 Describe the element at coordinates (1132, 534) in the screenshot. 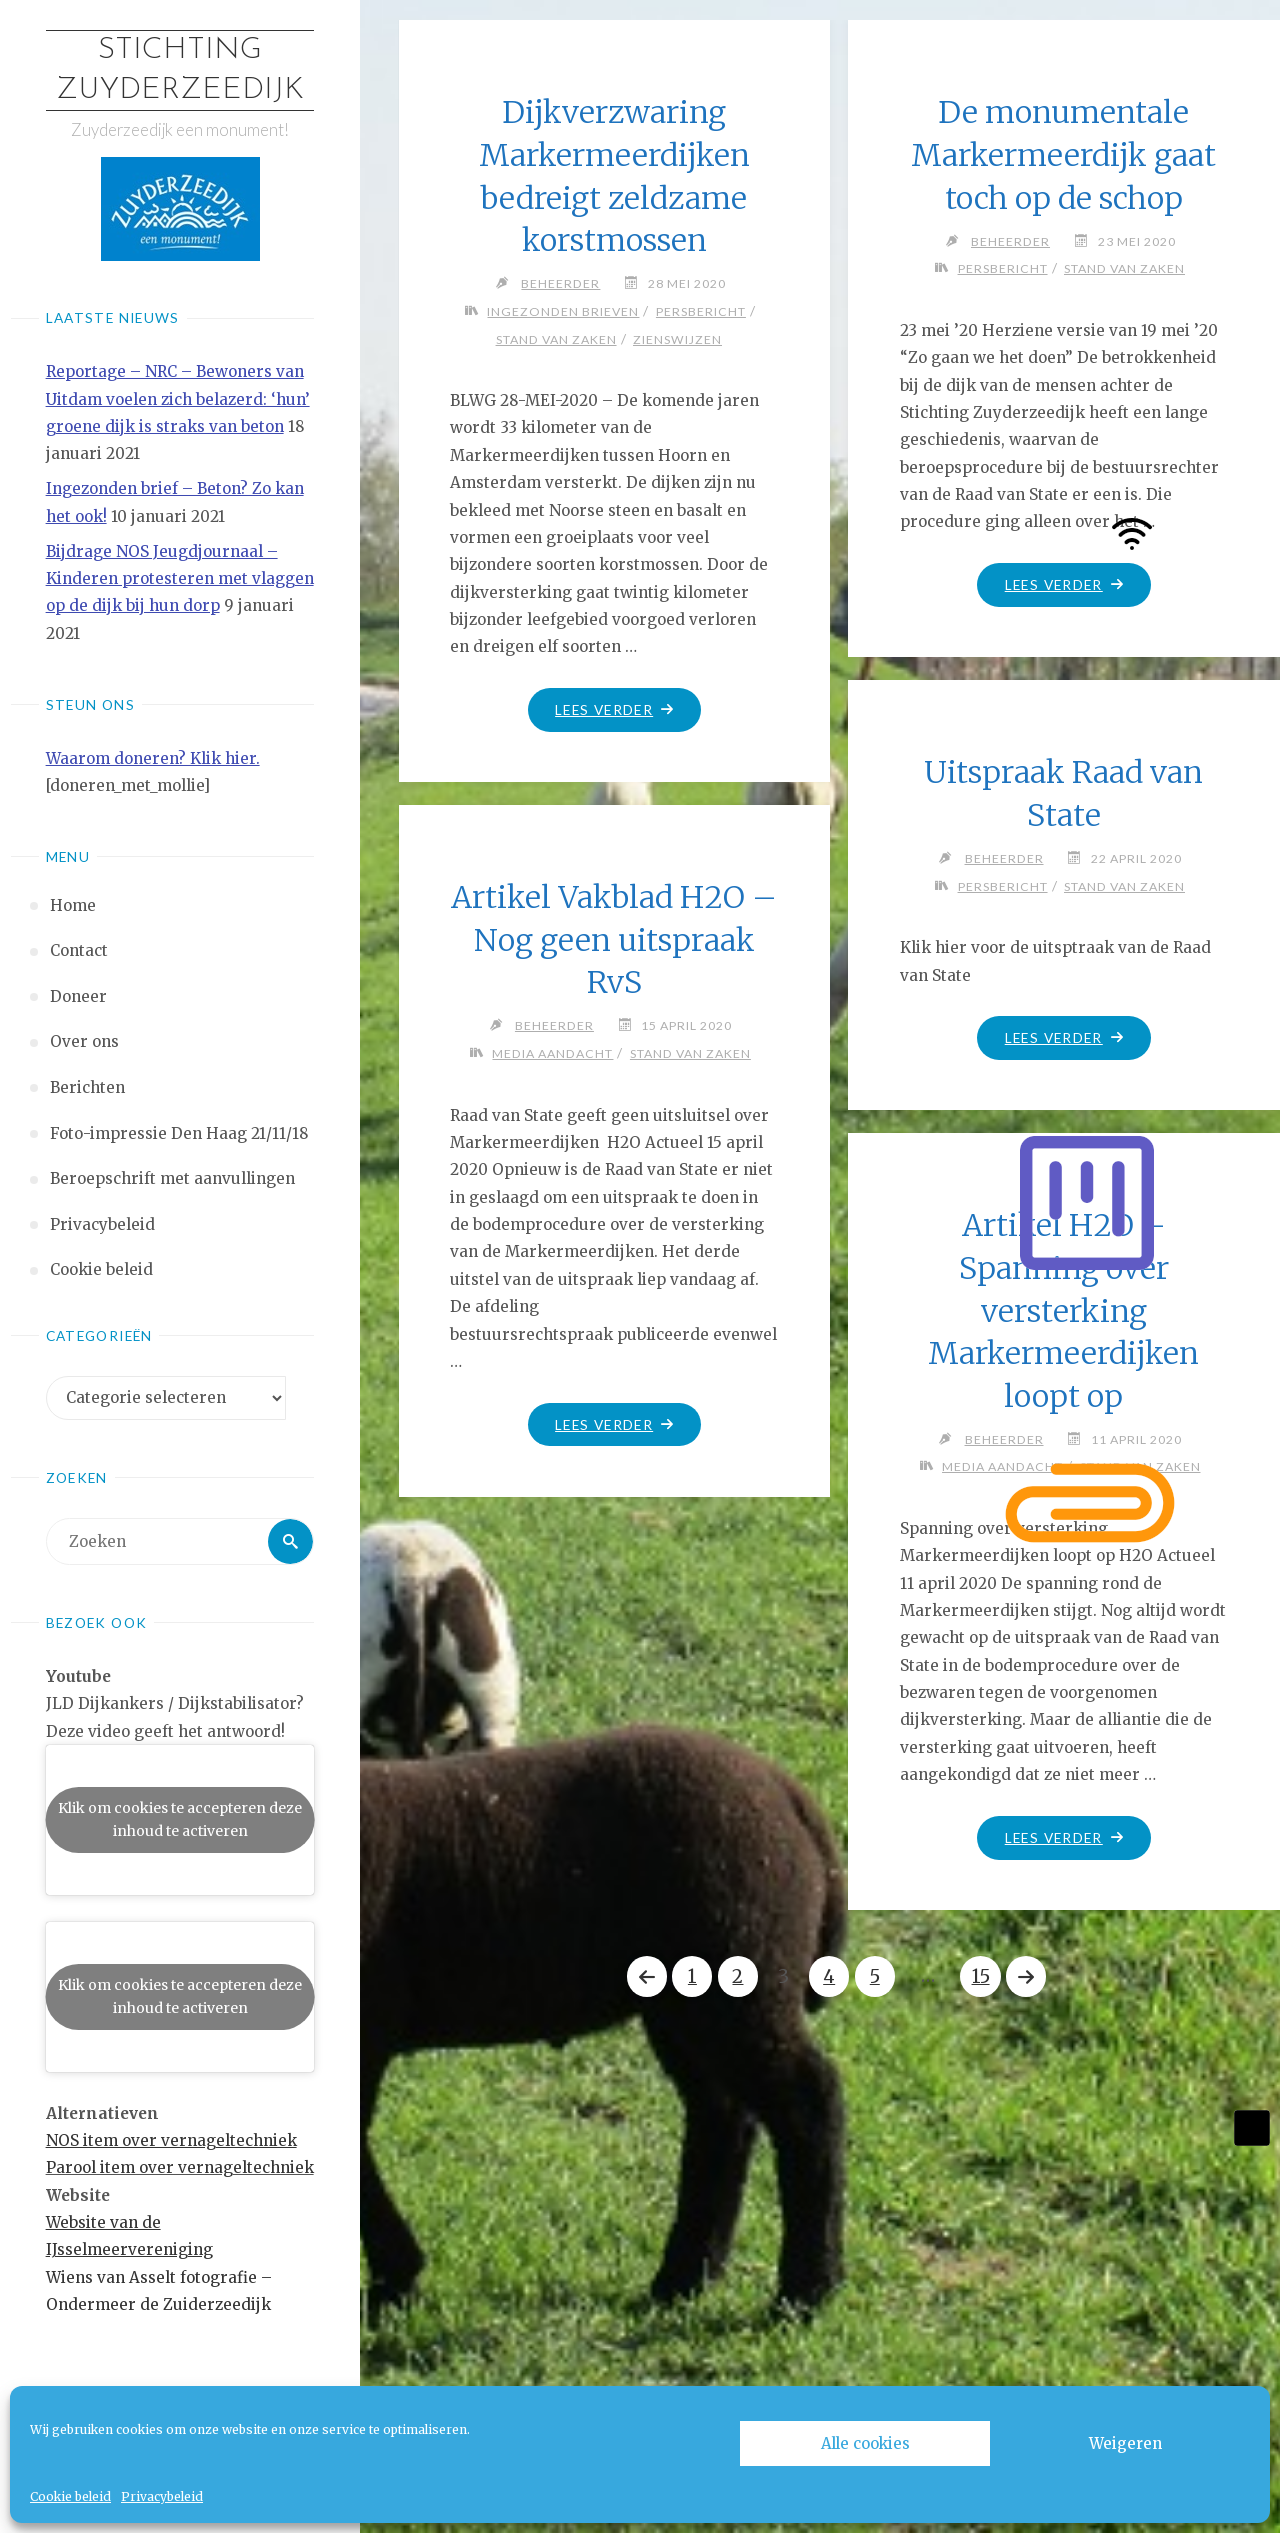

I see `indicates active wifi connection` at that location.